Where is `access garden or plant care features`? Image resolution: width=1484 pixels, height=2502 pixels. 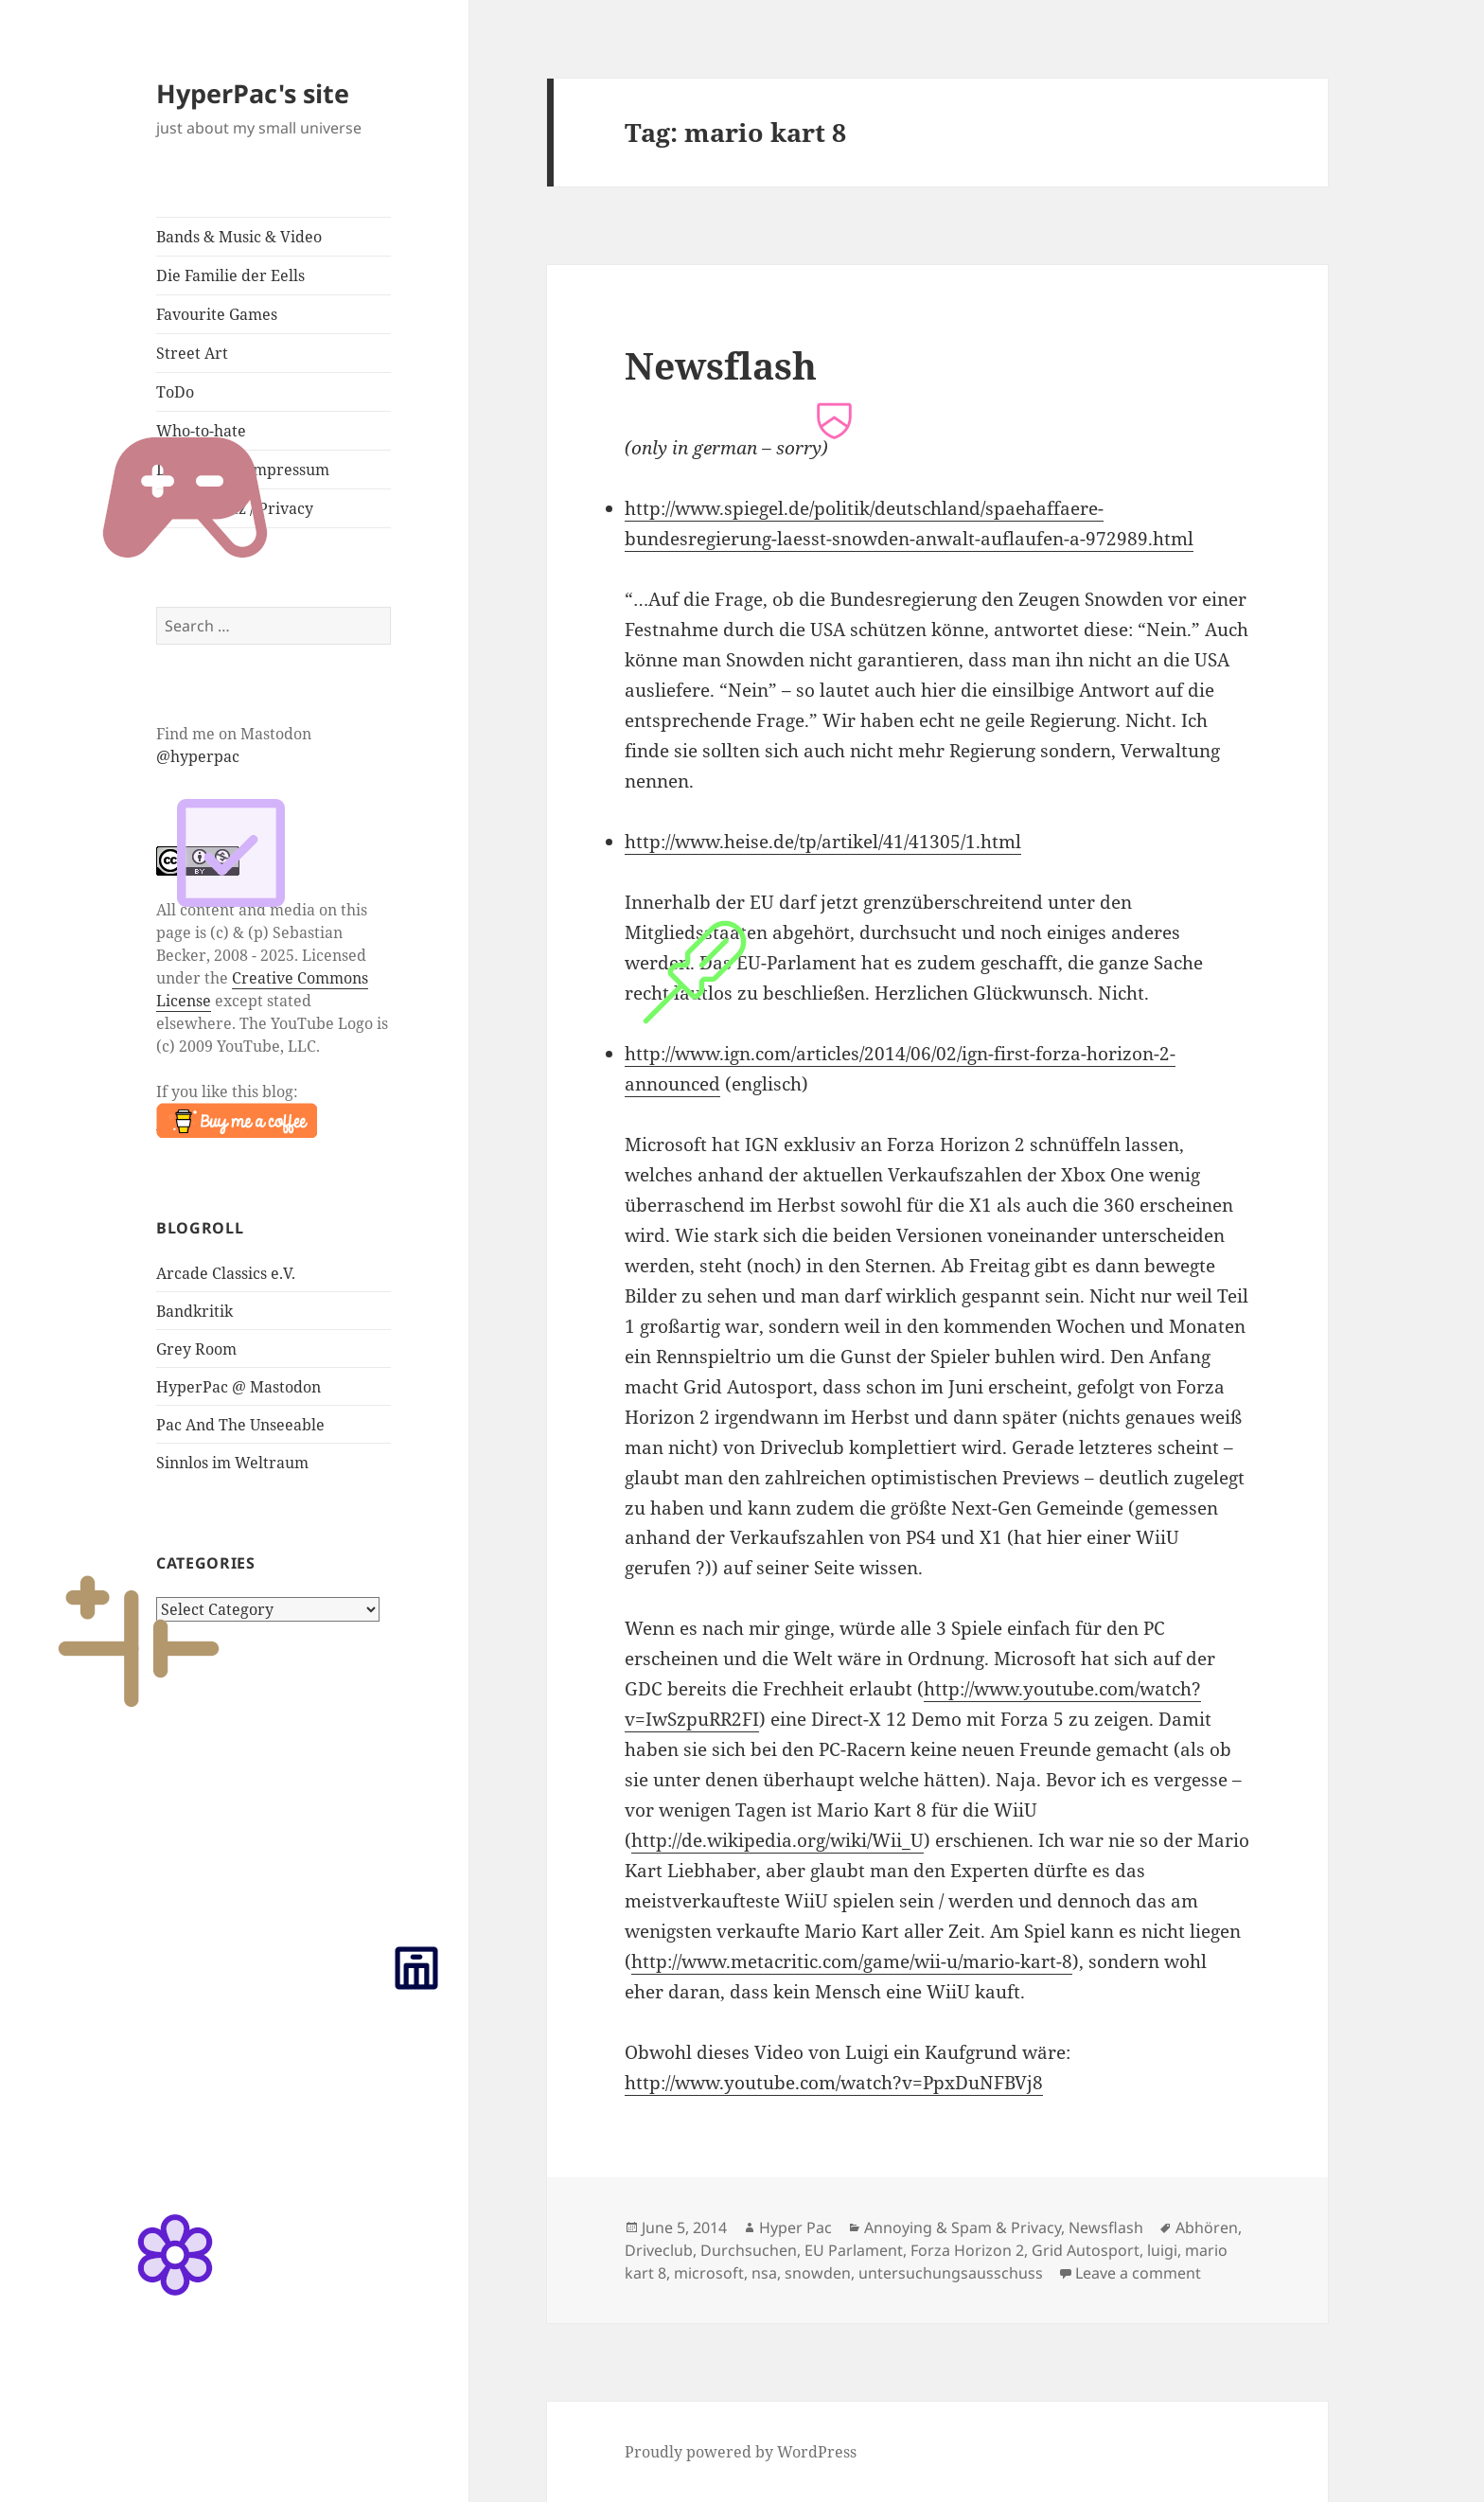
access garden or plant care features is located at coordinates (175, 2255).